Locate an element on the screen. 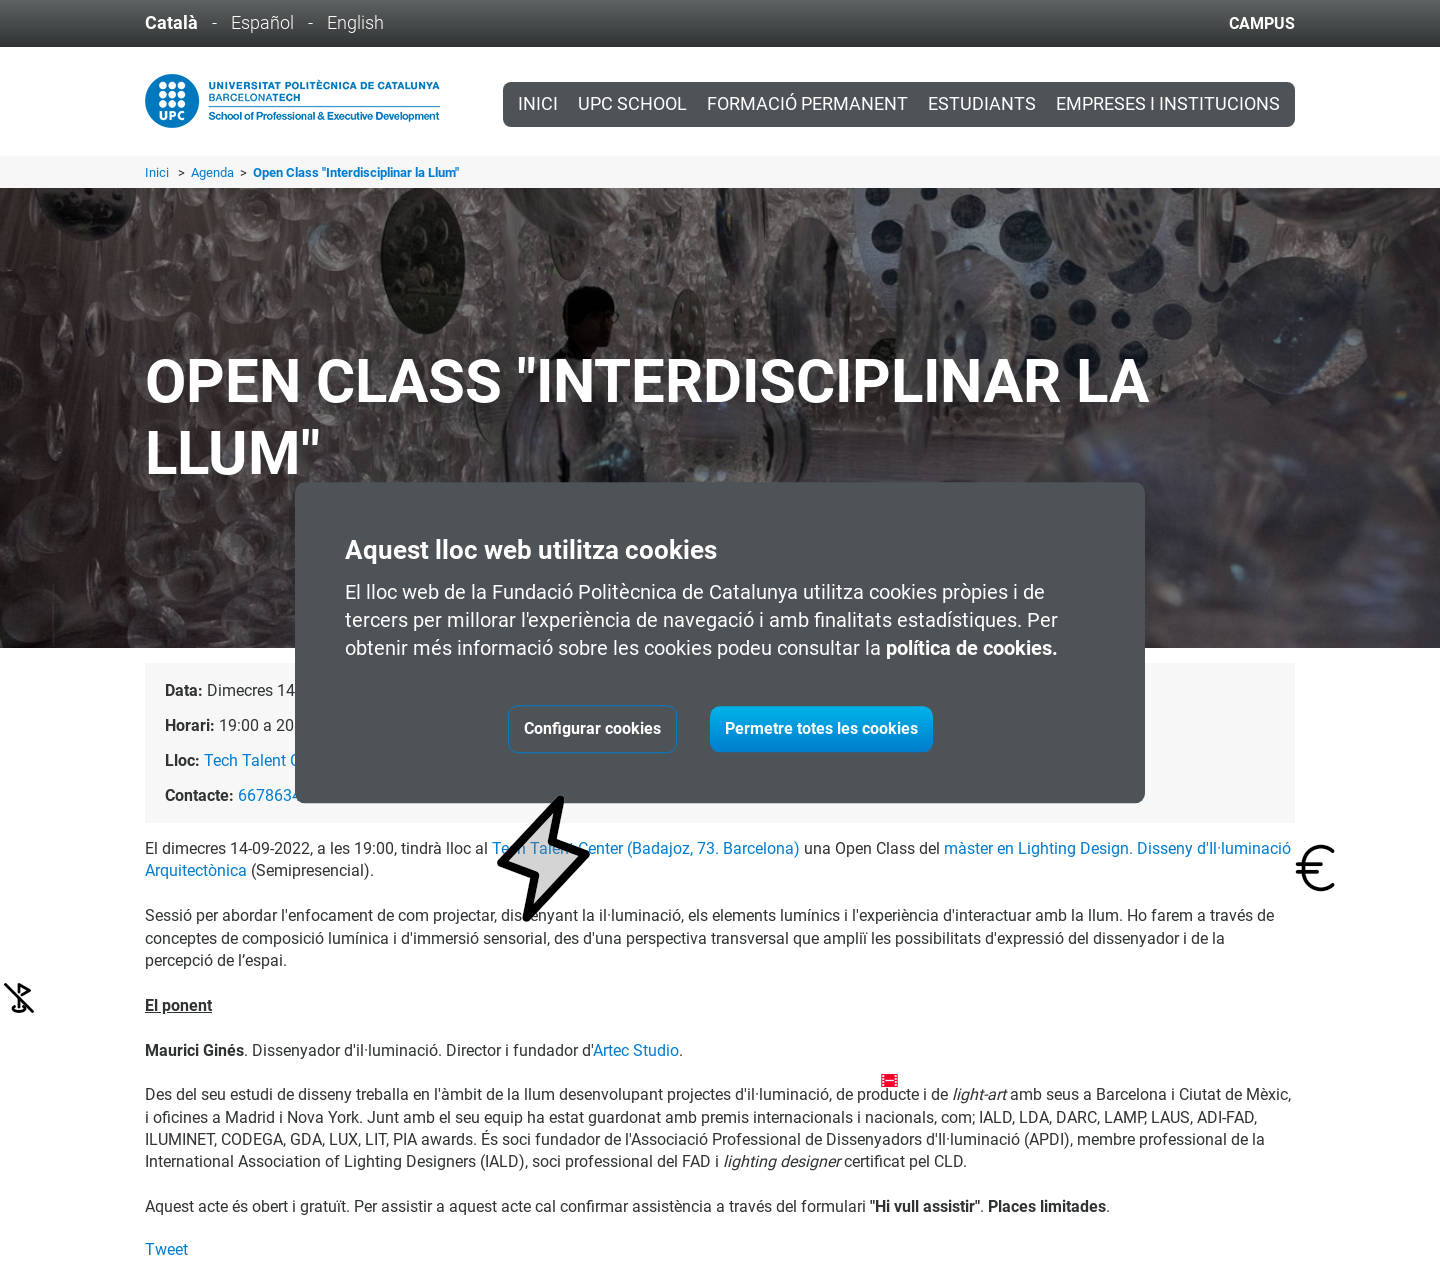 The image size is (1440, 1286). golf feature unavailable or disabled is located at coordinates (19, 998).